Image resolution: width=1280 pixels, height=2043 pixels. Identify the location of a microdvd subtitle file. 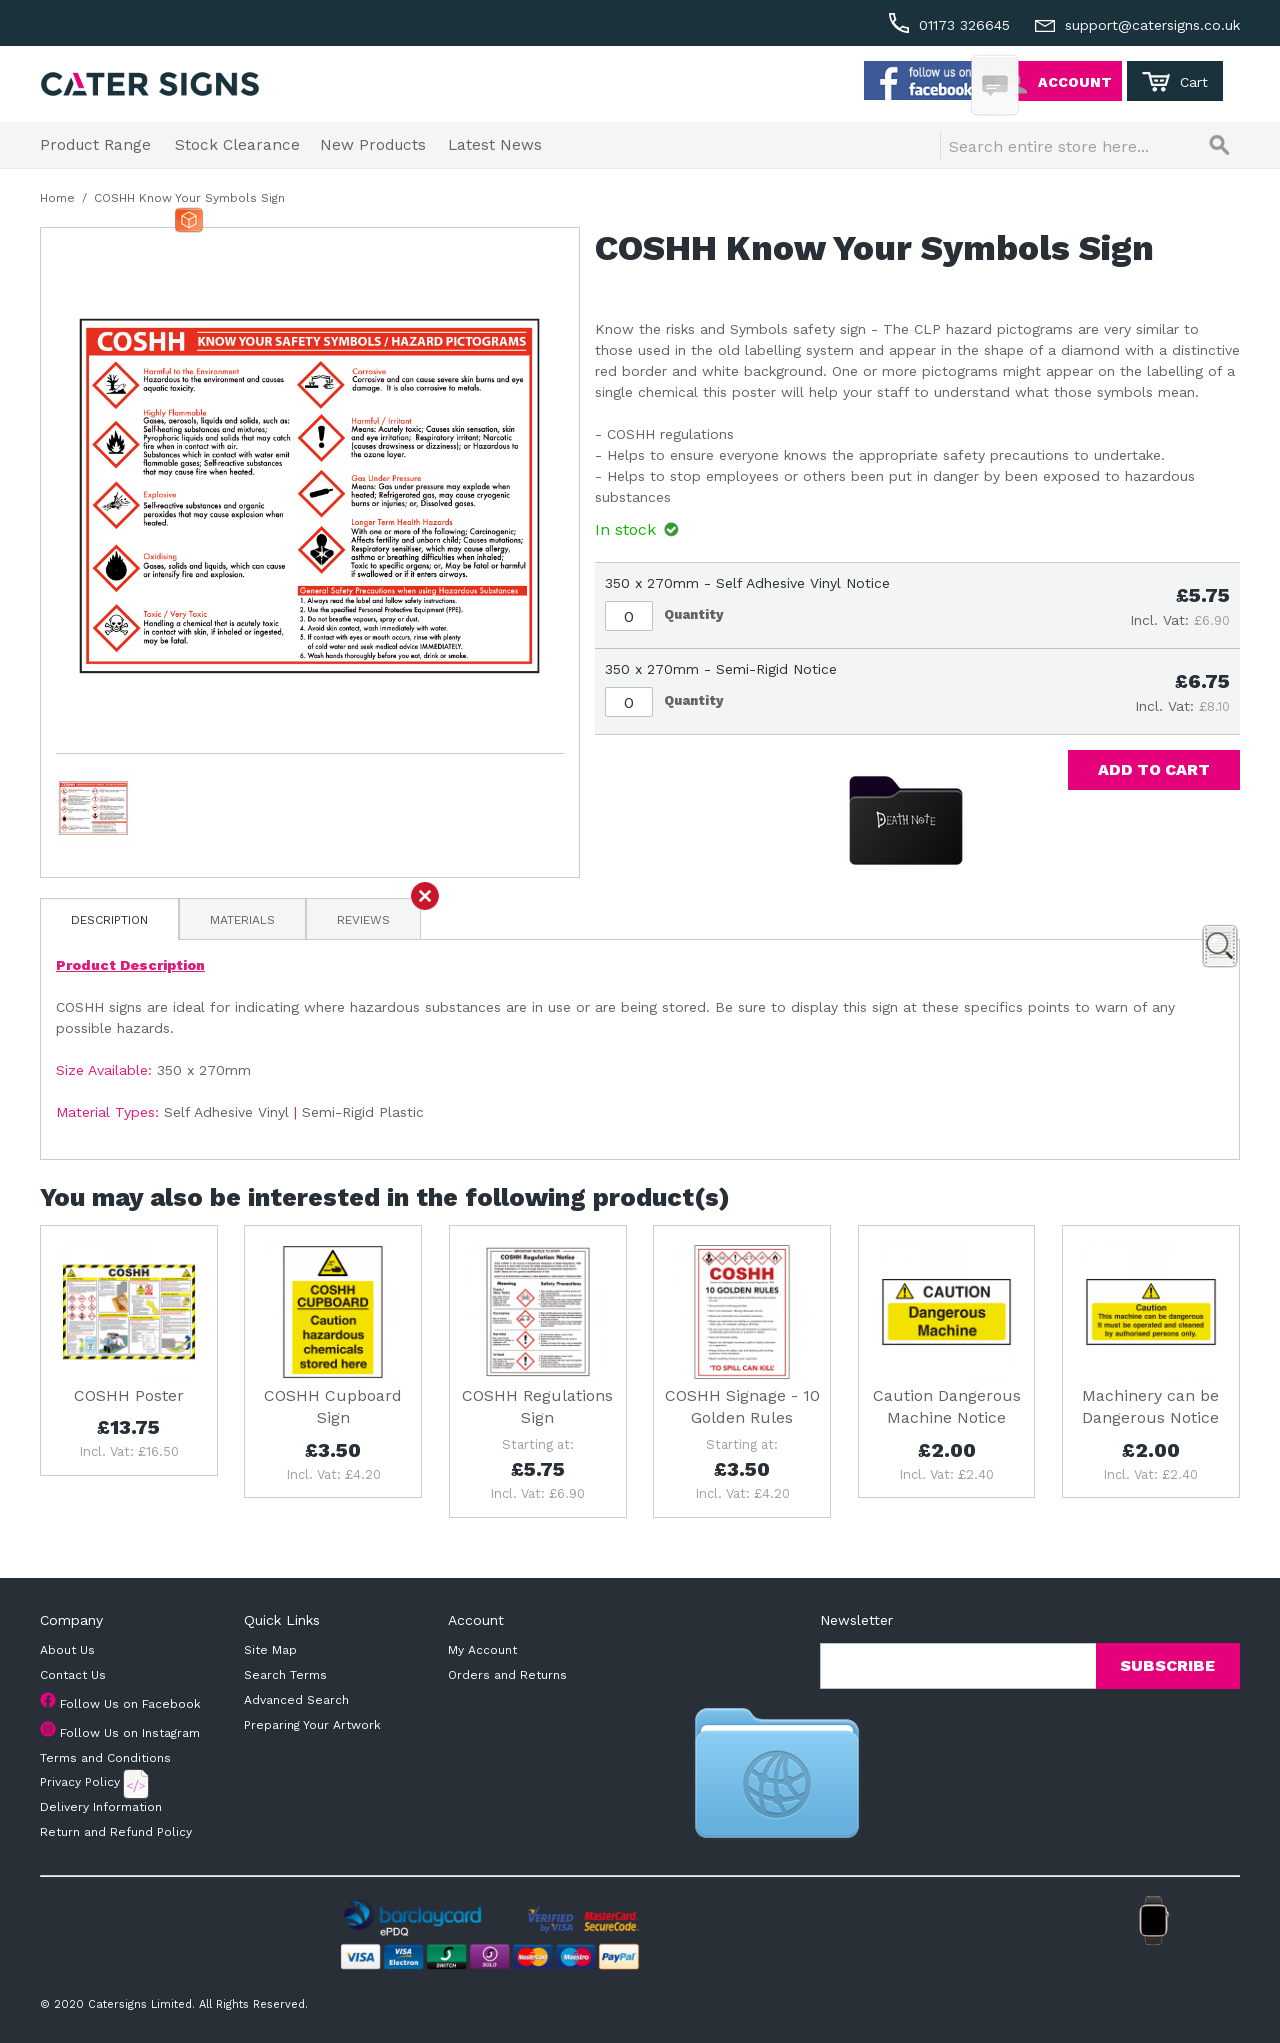
(995, 85).